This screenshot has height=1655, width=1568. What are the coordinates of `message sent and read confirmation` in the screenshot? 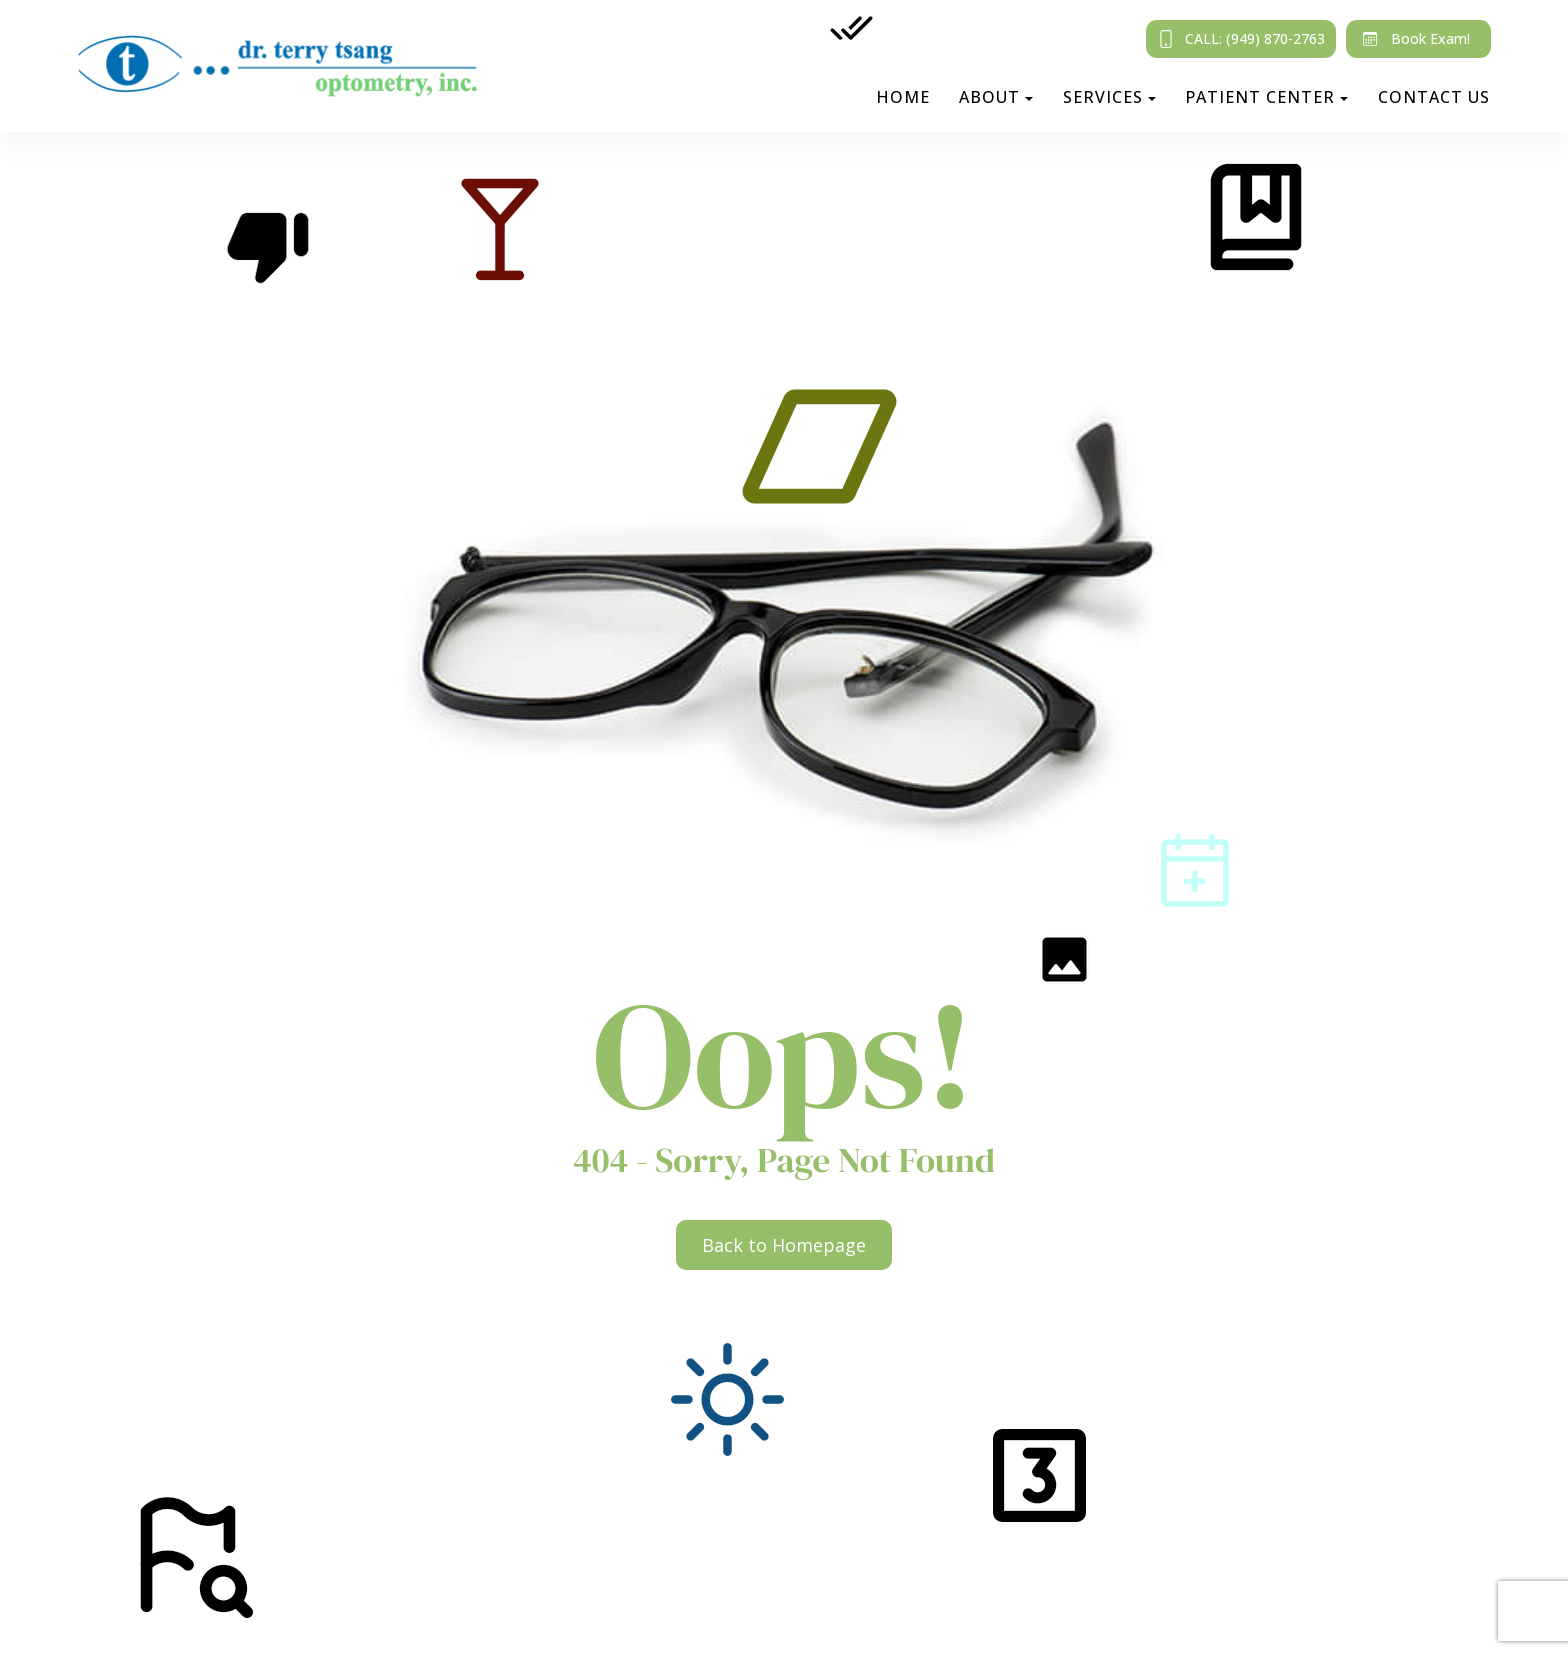 It's located at (851, 27).